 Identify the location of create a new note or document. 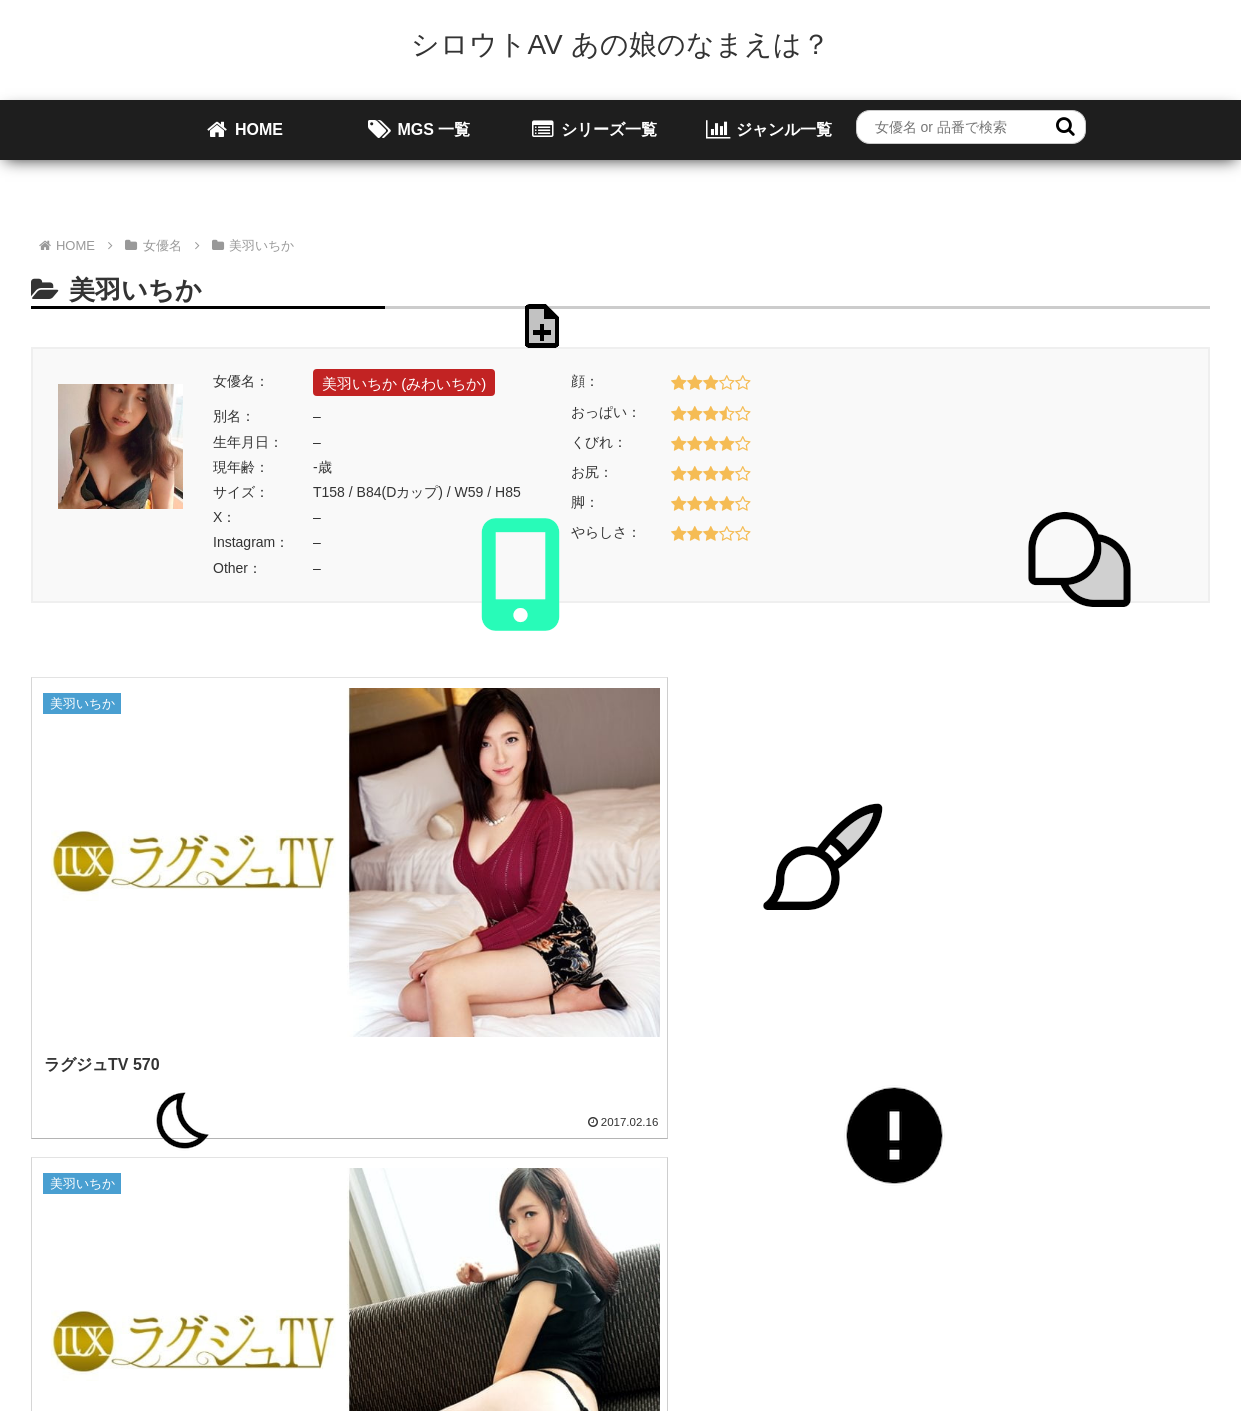
(542, 326).